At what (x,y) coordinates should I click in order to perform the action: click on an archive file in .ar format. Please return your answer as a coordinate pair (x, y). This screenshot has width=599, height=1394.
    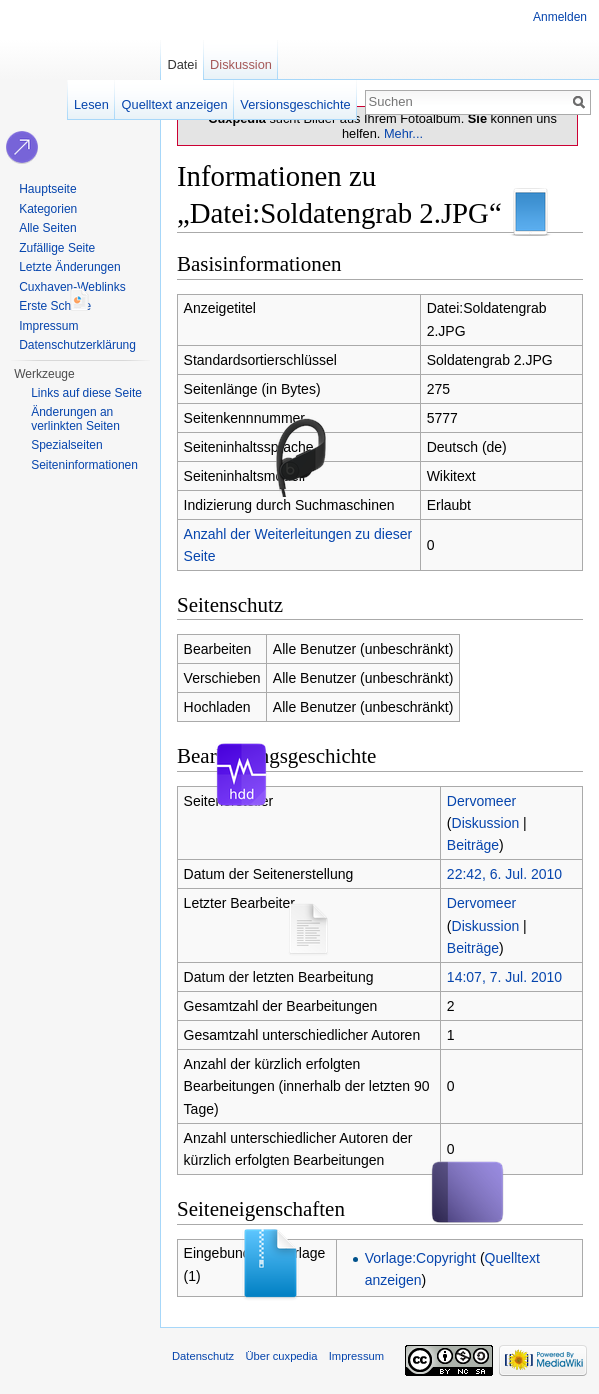
    Looking at the image, I should click on (270, 1264).